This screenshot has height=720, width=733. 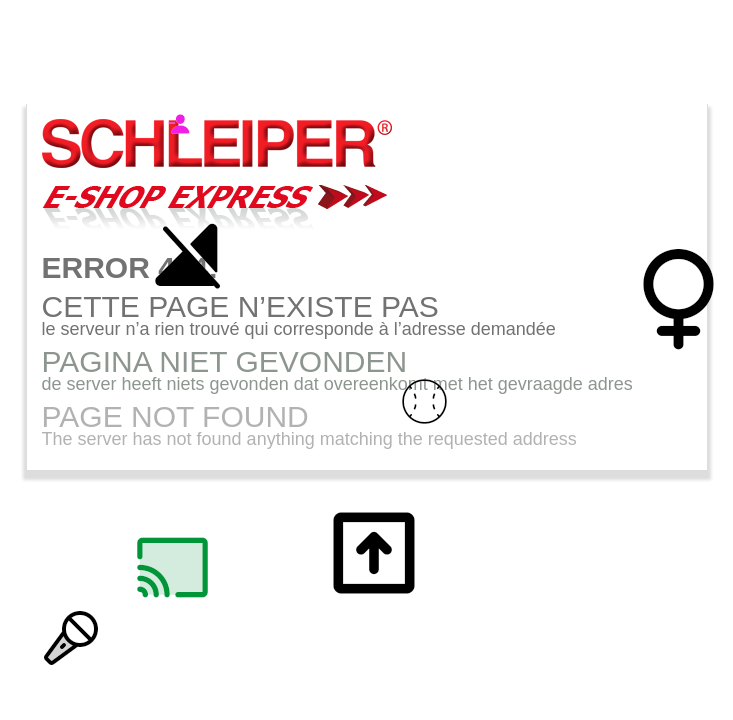 I want to click on cast your screen to another device, so click(x=172, y=567).